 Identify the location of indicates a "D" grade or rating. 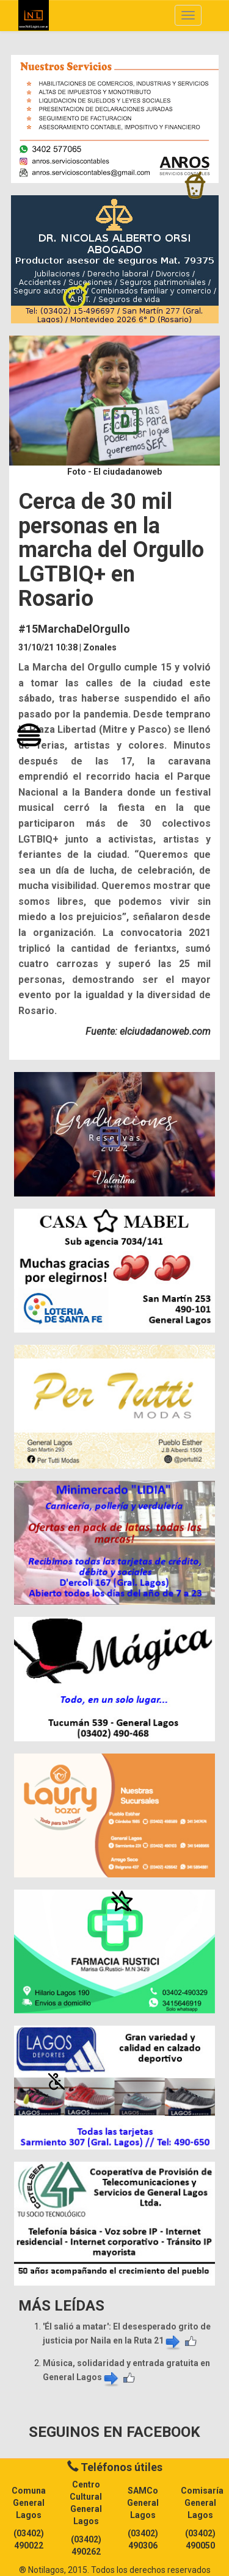
(125, 421).